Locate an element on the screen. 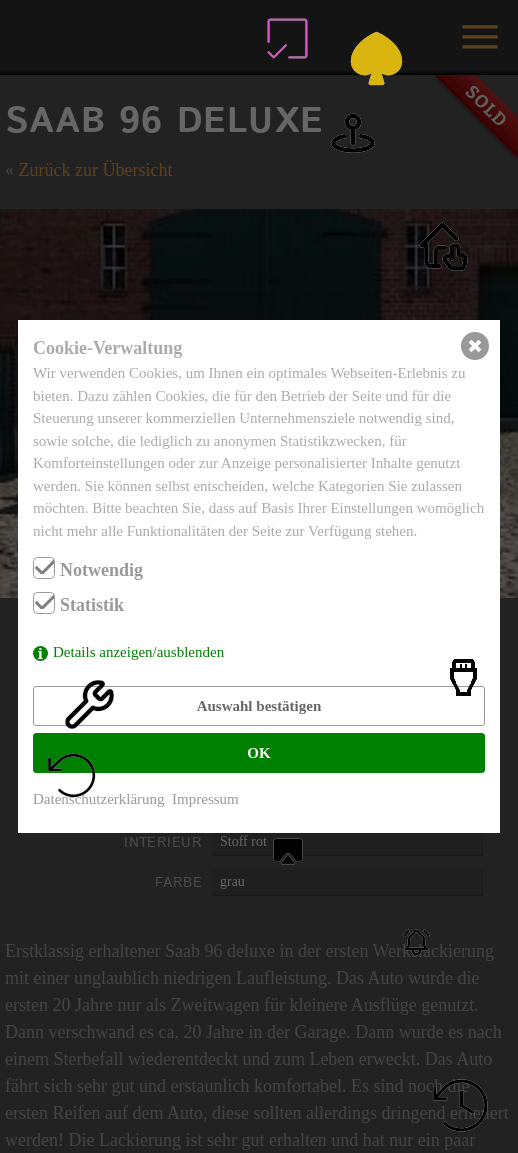  play card games or access a cards app is located at coordinates (376, 59).